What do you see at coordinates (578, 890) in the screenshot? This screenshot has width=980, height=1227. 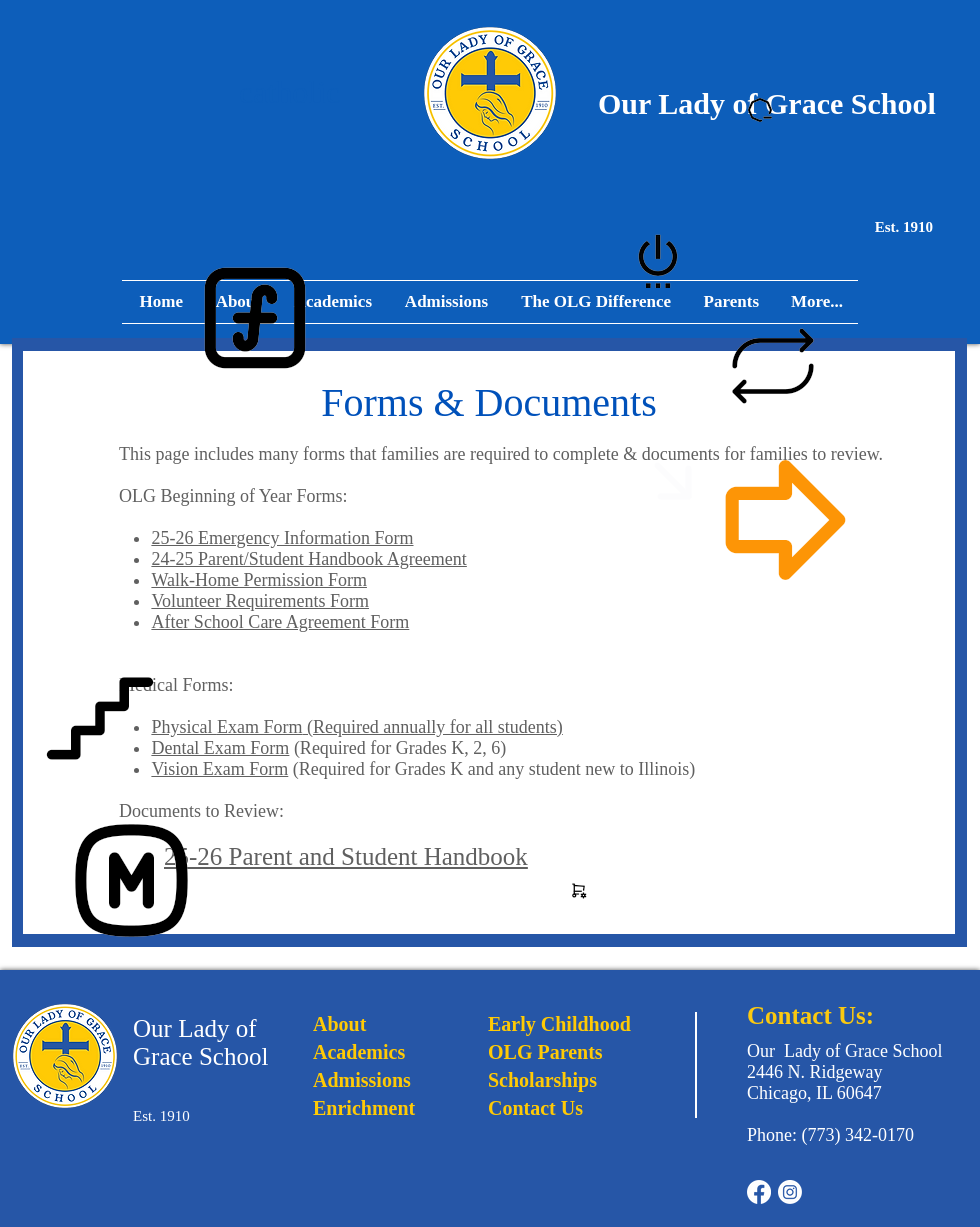 I see `access shopping cart settings` at bounding box center [578, 890].